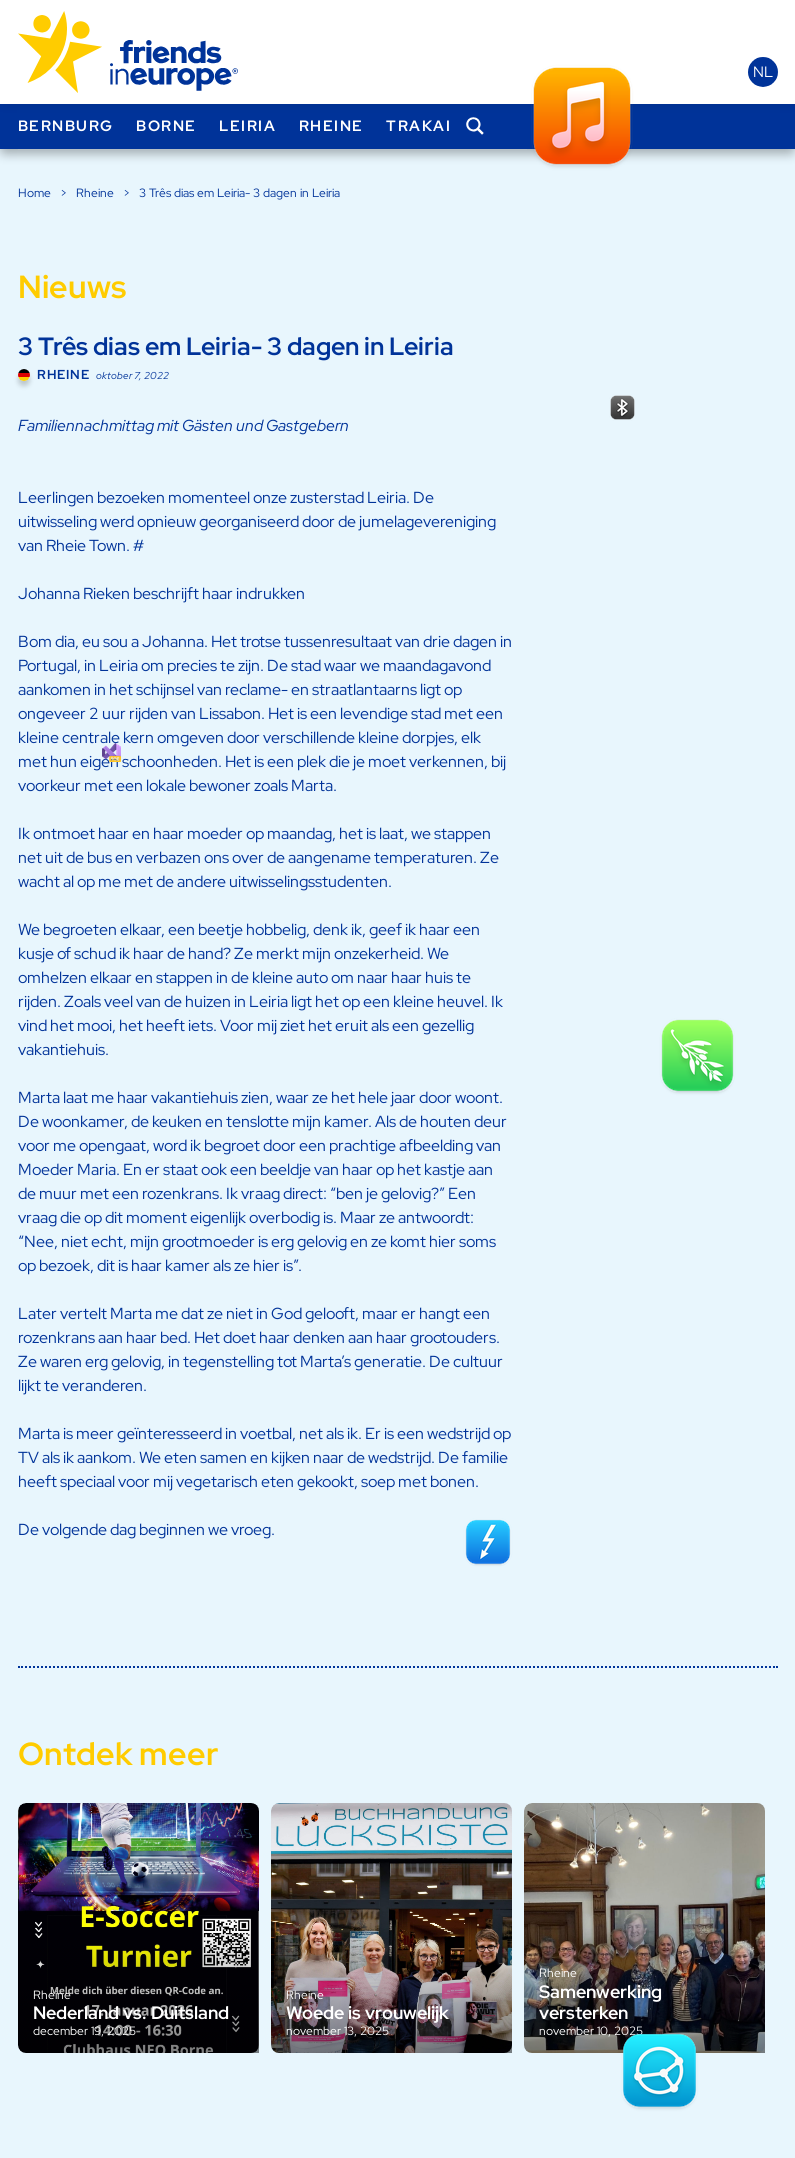 Image resolution: width=795 pixels, height=2158 pixels. Describe the element at coordinates (582, 116) in the screenshot. I see `open google play music app` at that location.